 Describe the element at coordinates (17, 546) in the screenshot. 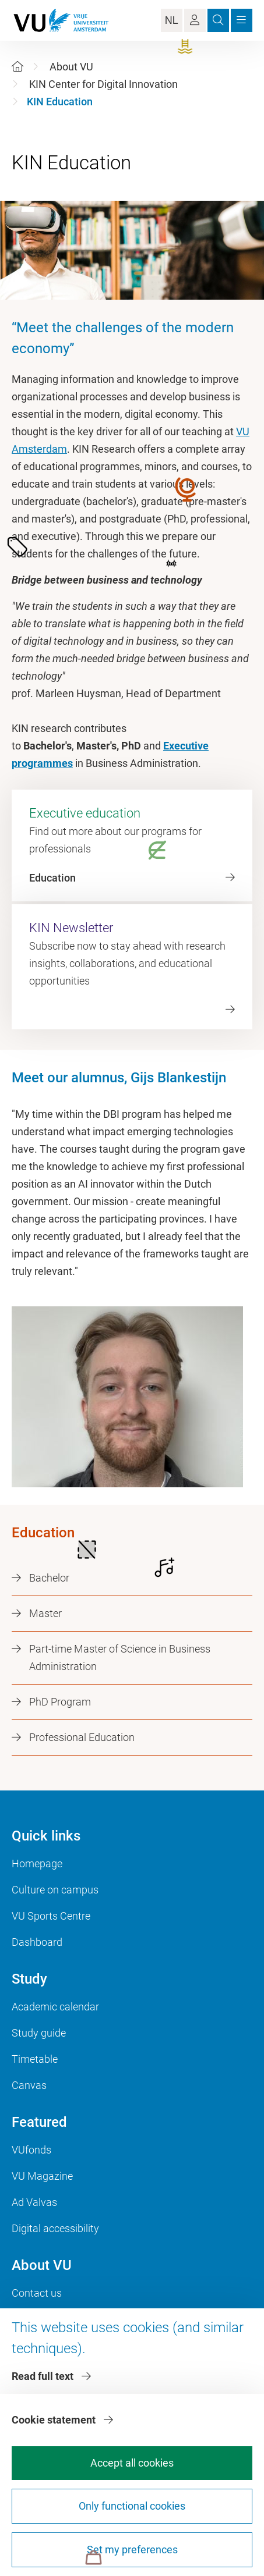

I see `add or view tags for an item` at that location.